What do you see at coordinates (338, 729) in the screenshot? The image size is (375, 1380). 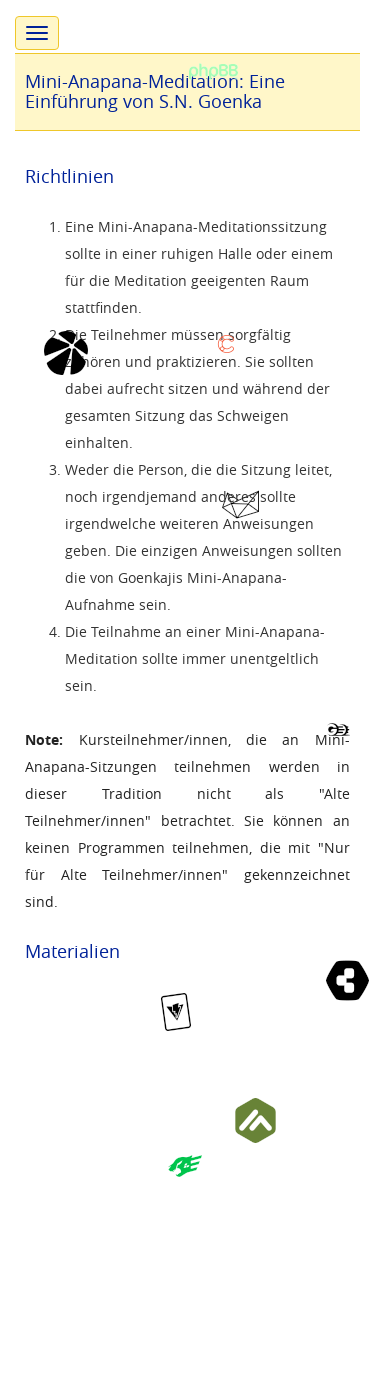 I see `gatling load testing tool logo` at bounding box center [338, 729].